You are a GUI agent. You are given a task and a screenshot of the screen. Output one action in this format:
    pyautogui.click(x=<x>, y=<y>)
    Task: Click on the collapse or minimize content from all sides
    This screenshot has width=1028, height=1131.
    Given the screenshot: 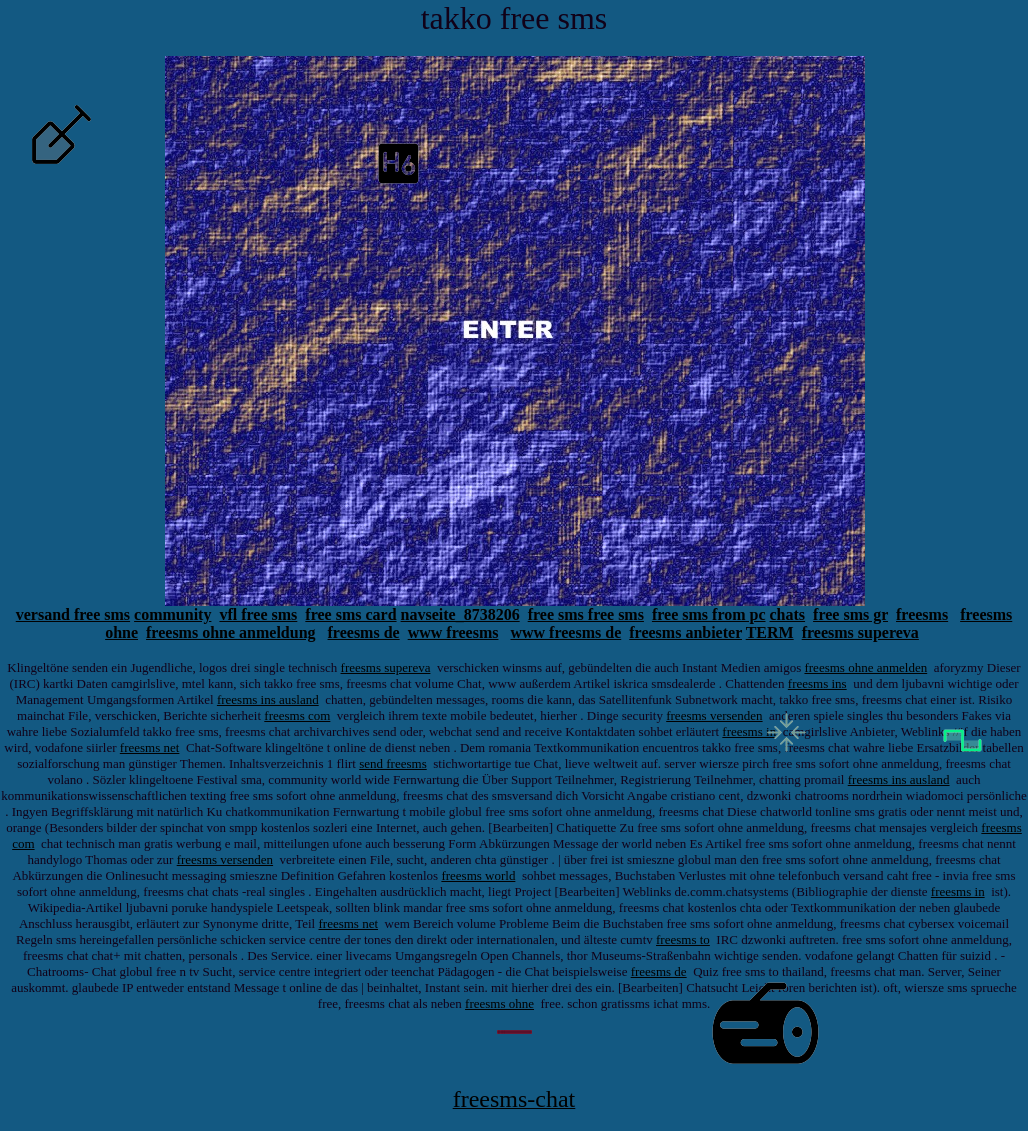 What is the action you would take?
    pyautogui.click(x=786, y=732)
    